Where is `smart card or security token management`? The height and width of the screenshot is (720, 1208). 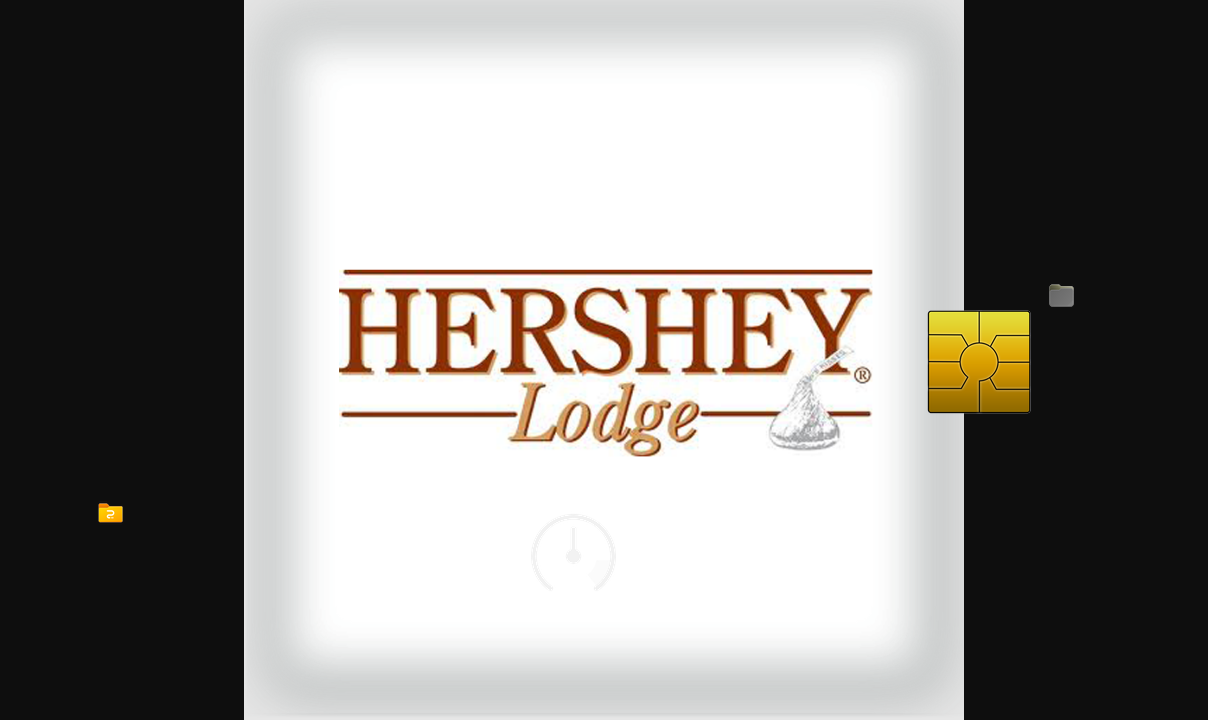
smart card or security token management is located at coordinates (979, 362).